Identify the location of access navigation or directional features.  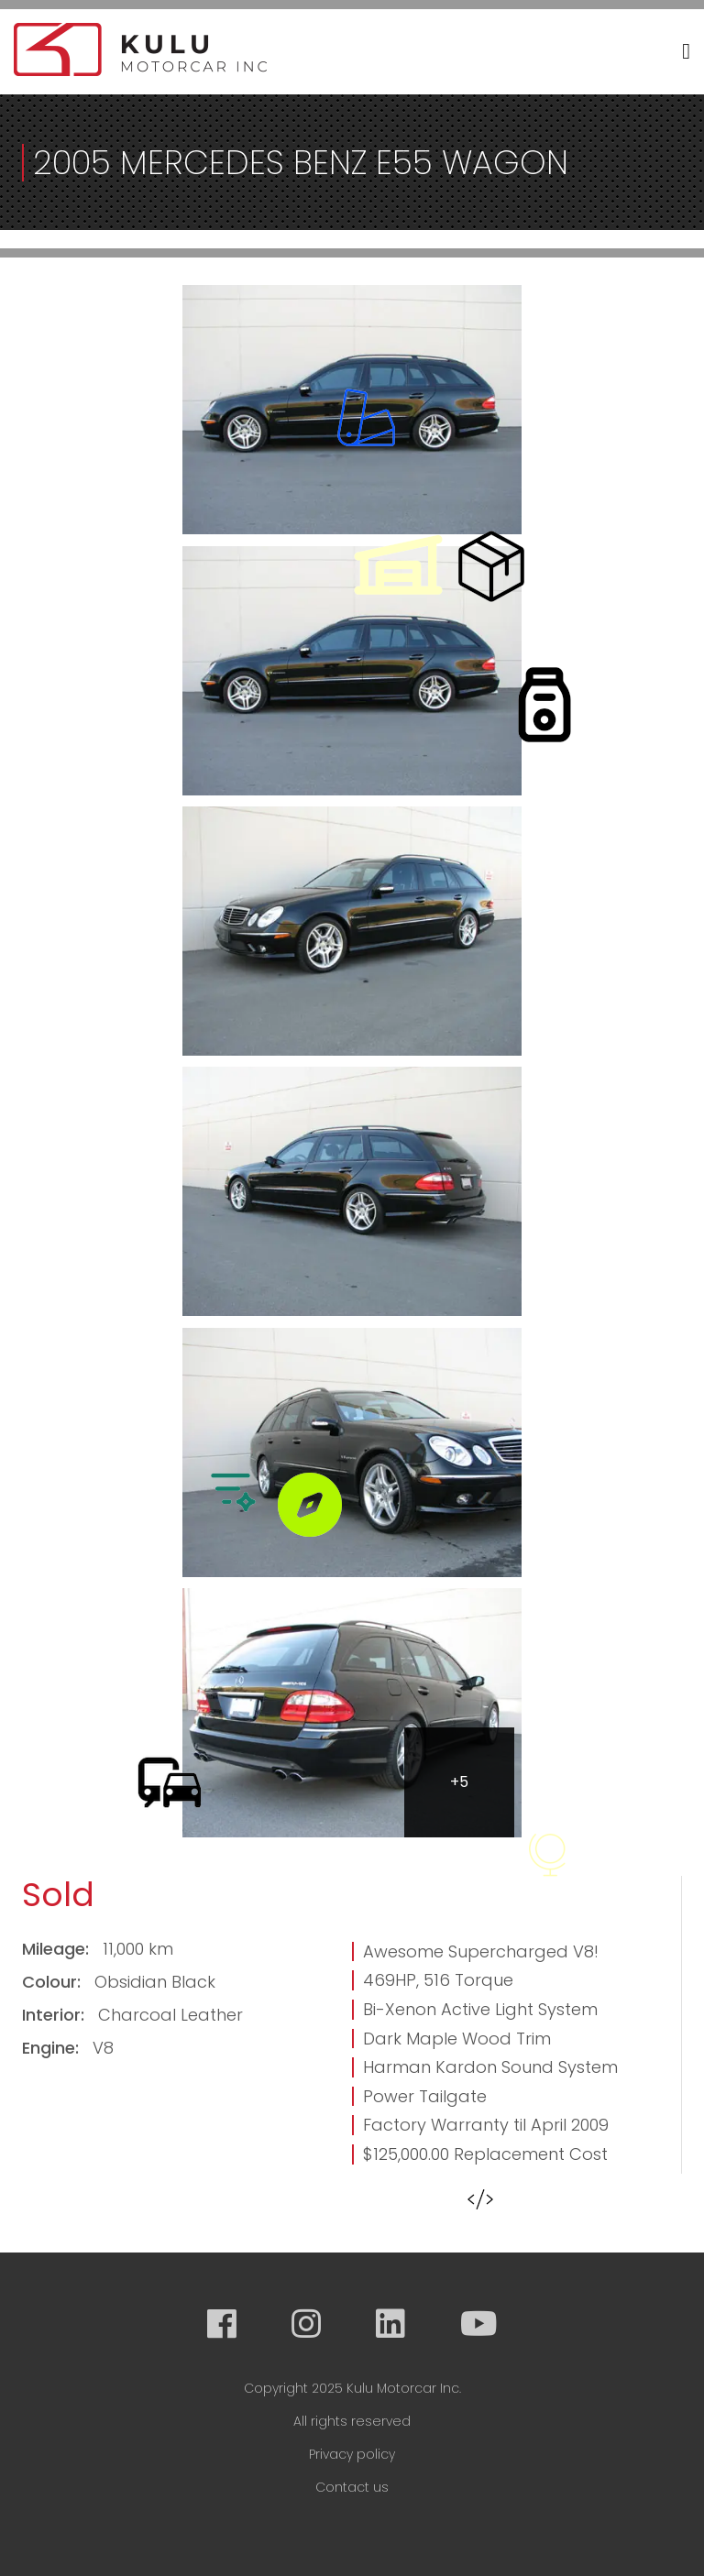
(310, 1505).